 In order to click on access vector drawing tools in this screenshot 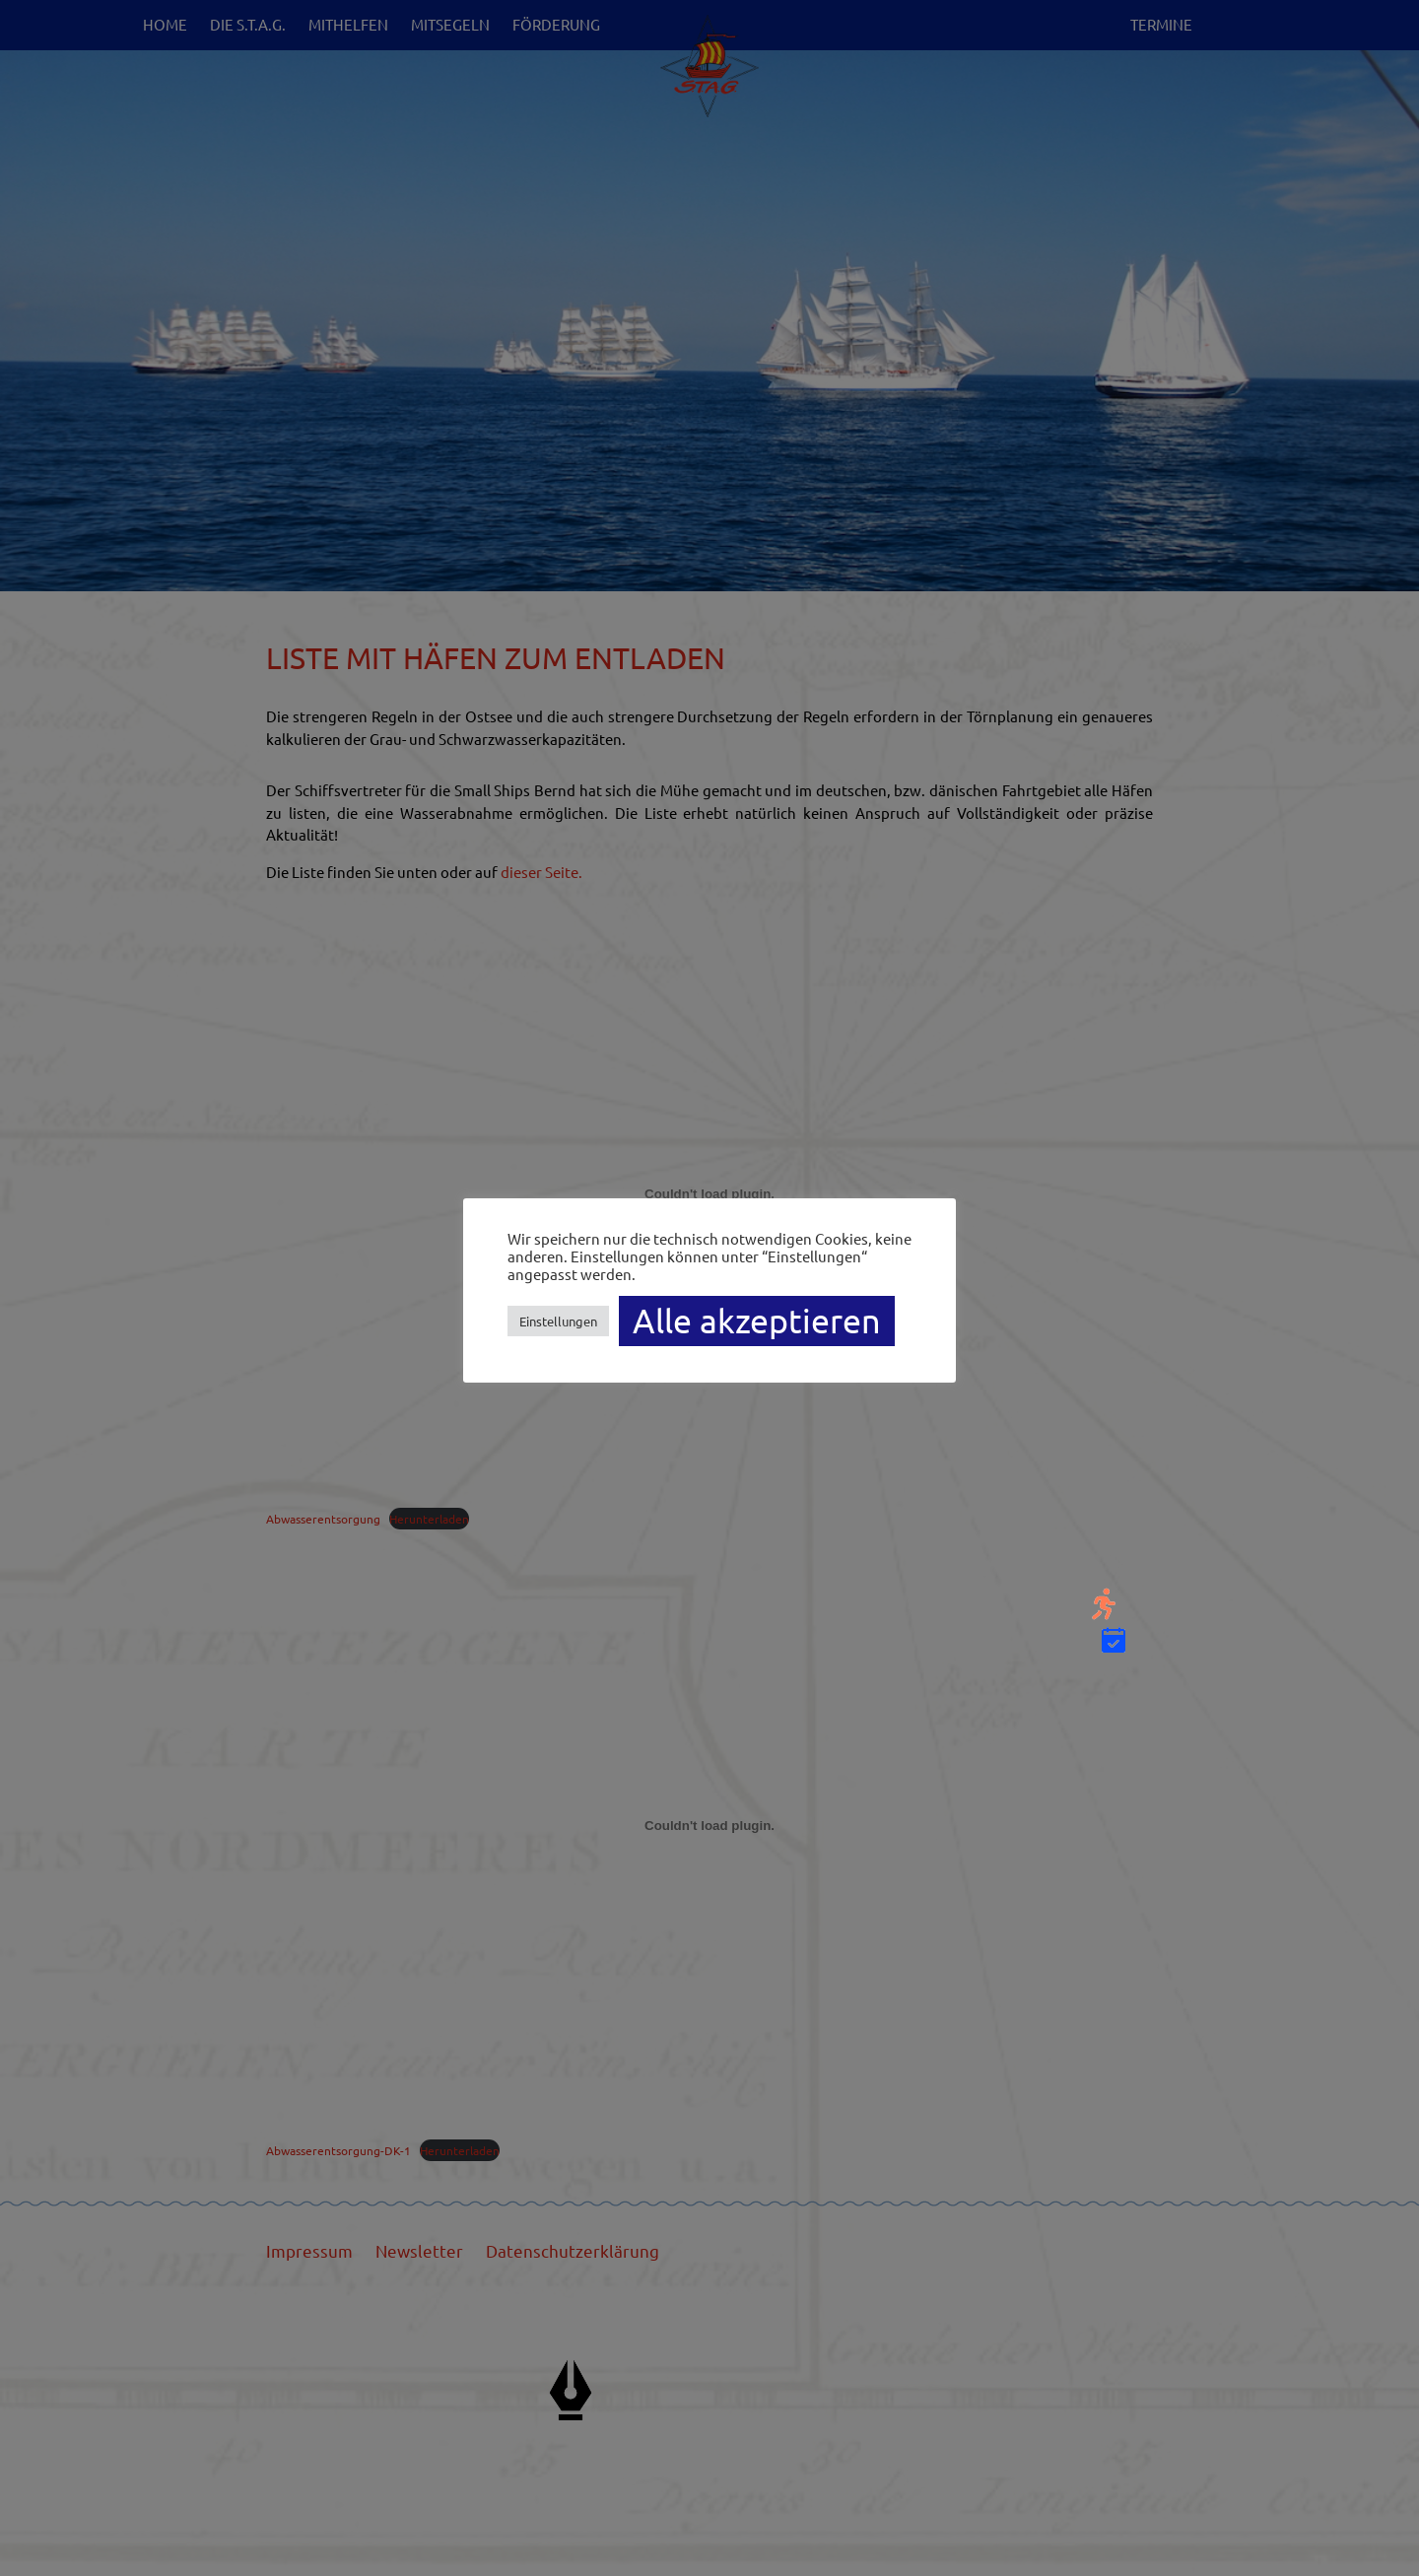, I will do `click(571, 2390)`.